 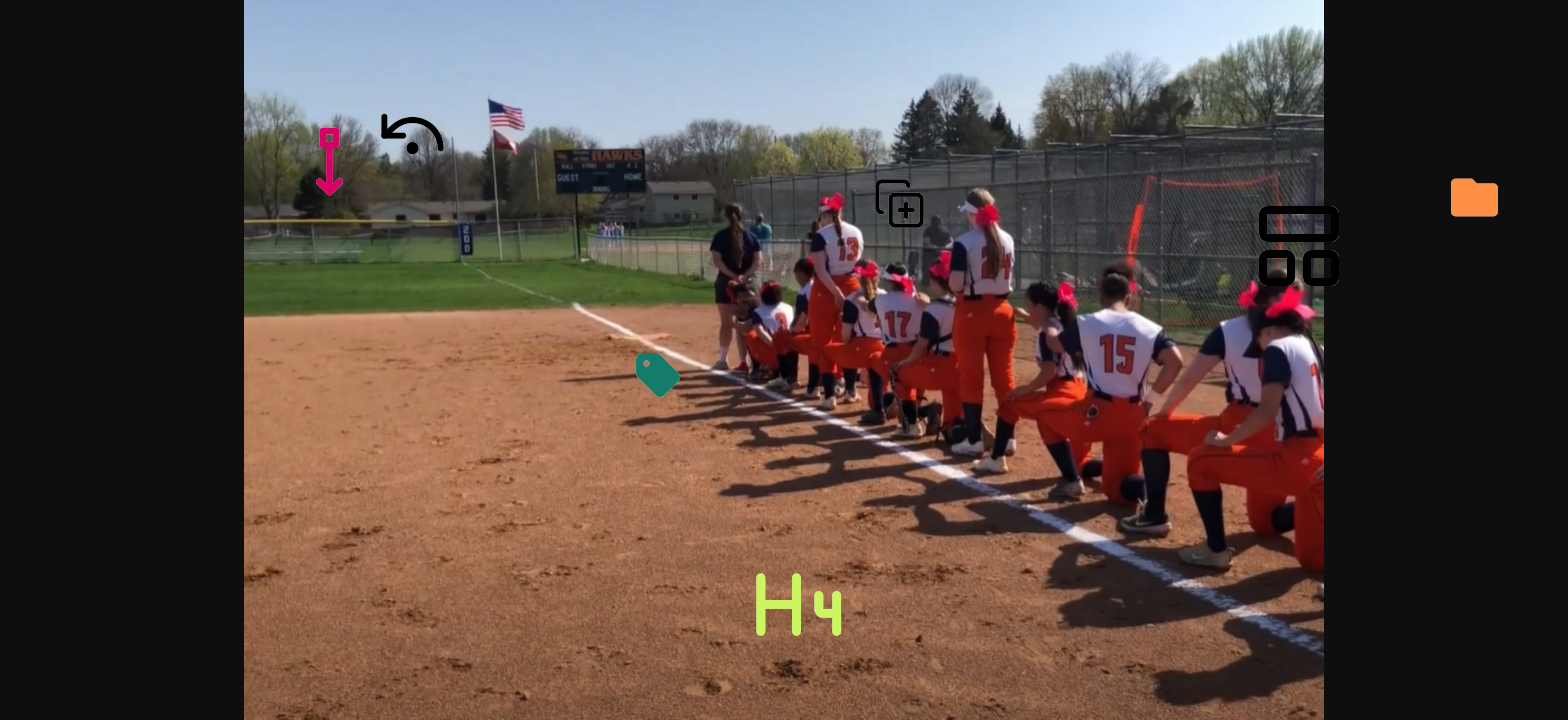 I want to click on switch to top panel layout view, so click(x=1299, y=246).